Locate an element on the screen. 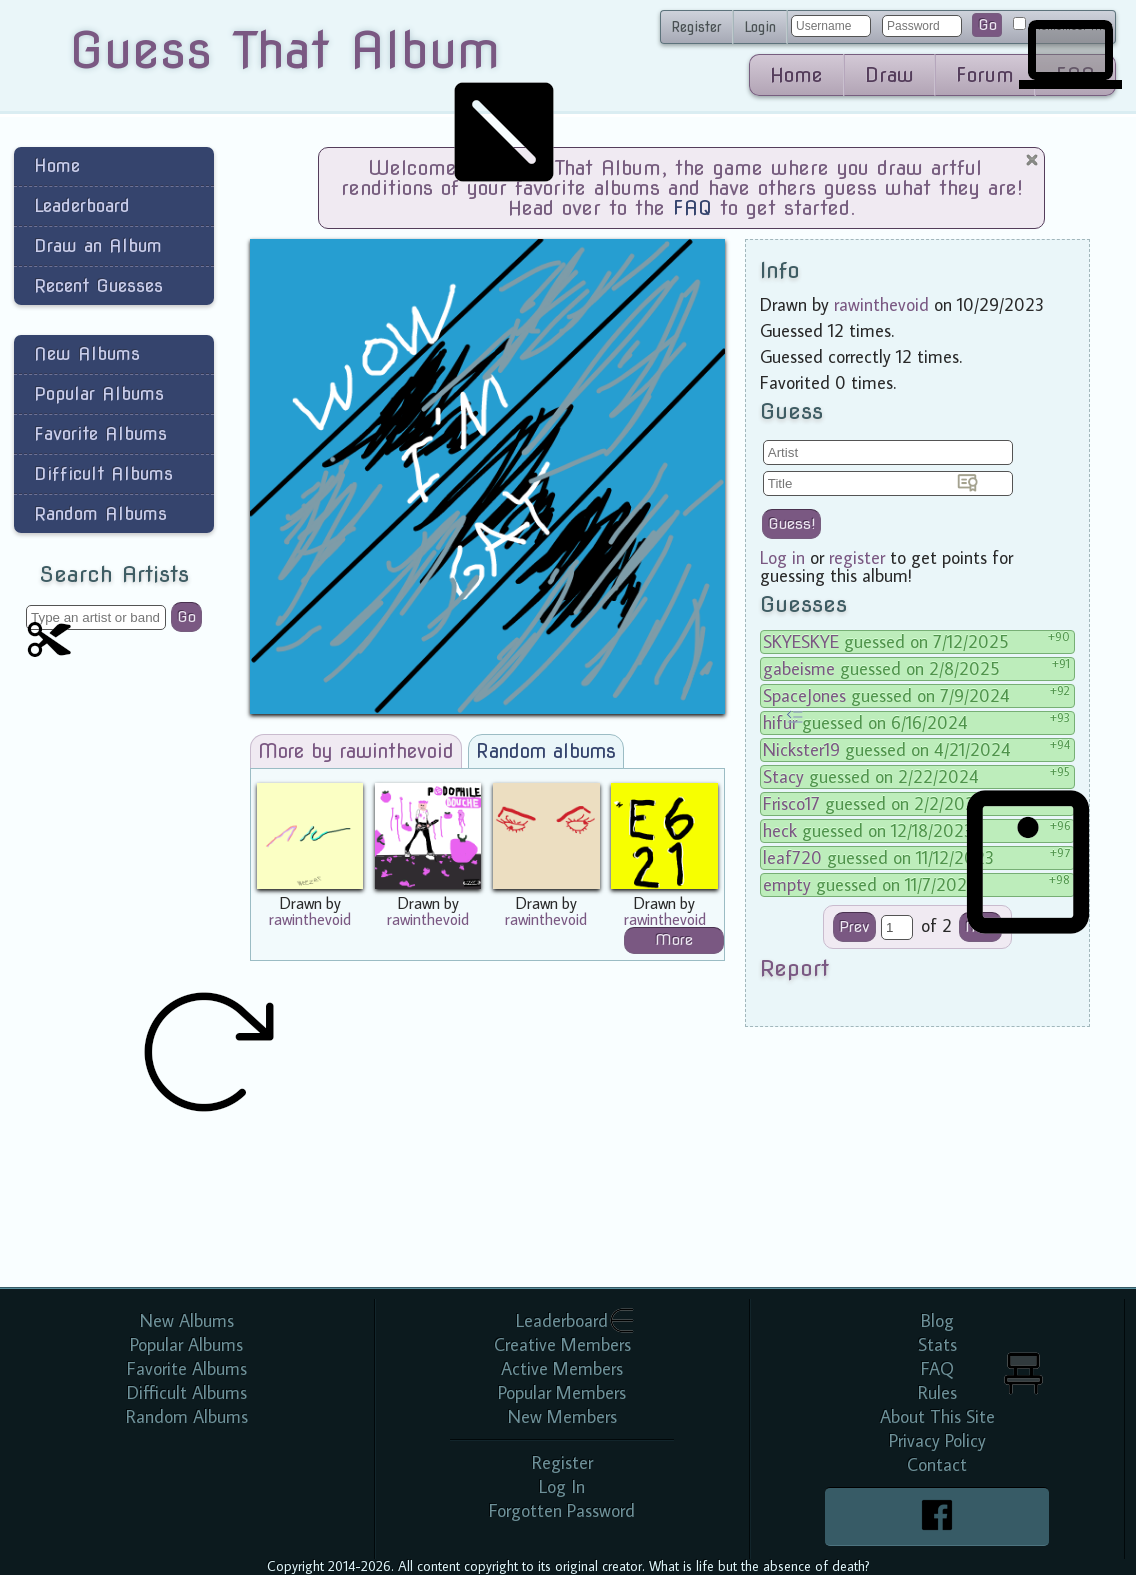 The width and height of the screenshot is (1136, 1575). switch to laptop or desktop view is located at coordinates (1070, 54).